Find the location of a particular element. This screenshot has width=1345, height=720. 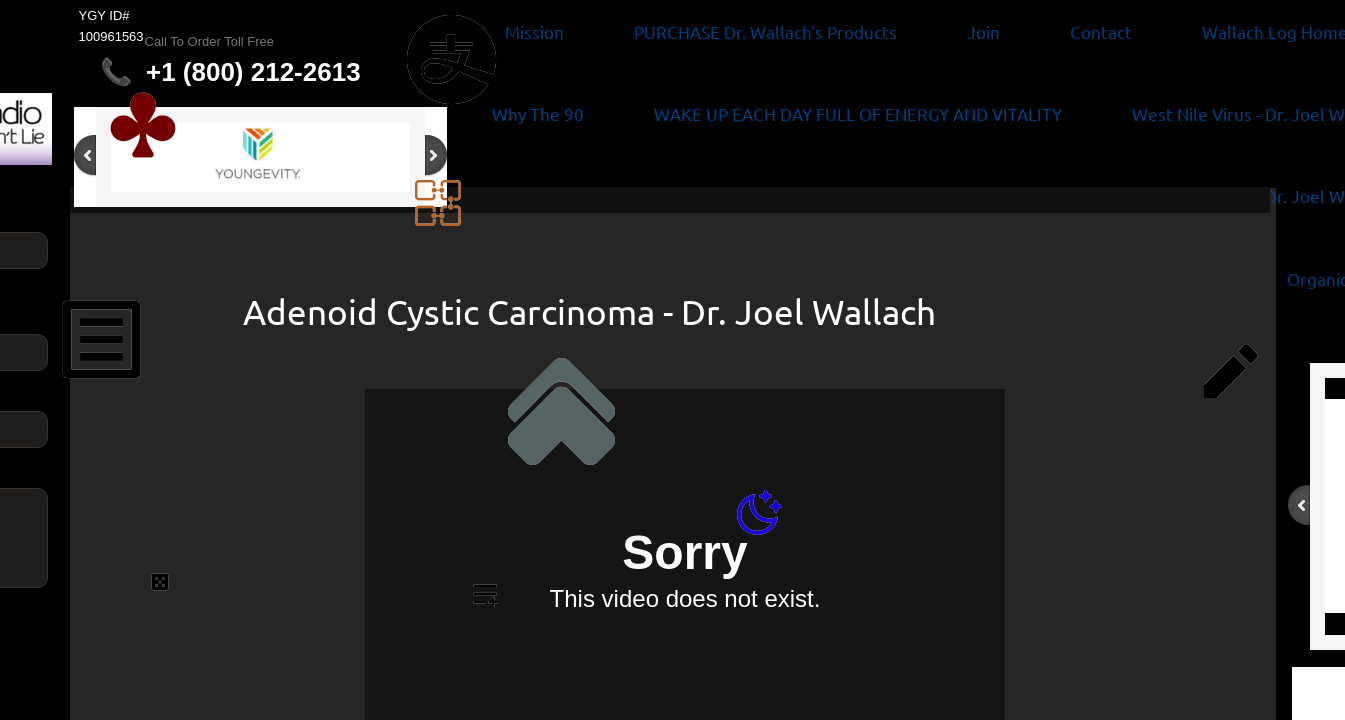

add to playlist is located at coordinates (485, 594).